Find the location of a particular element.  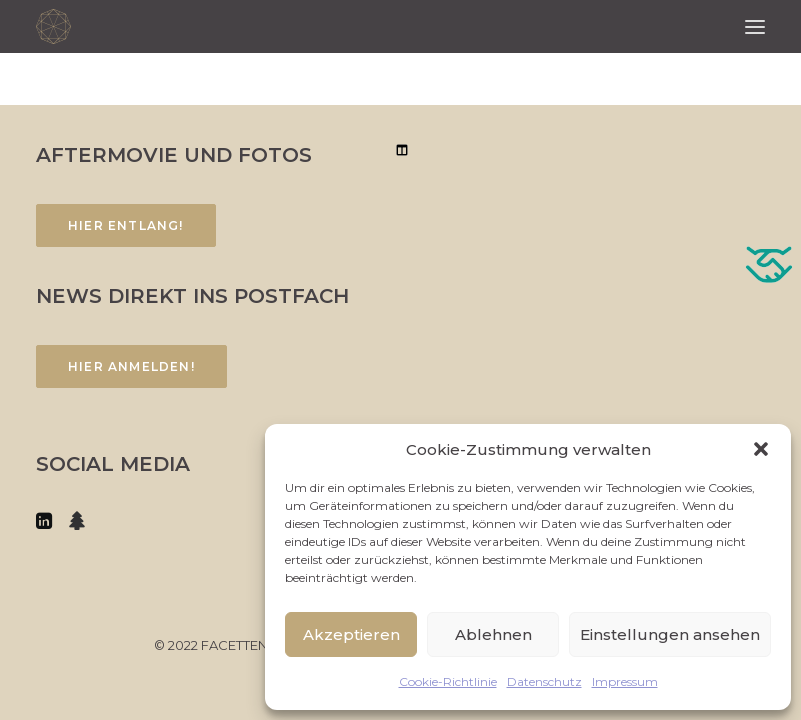

switch to column view layout is located at coordinates (402, 150).